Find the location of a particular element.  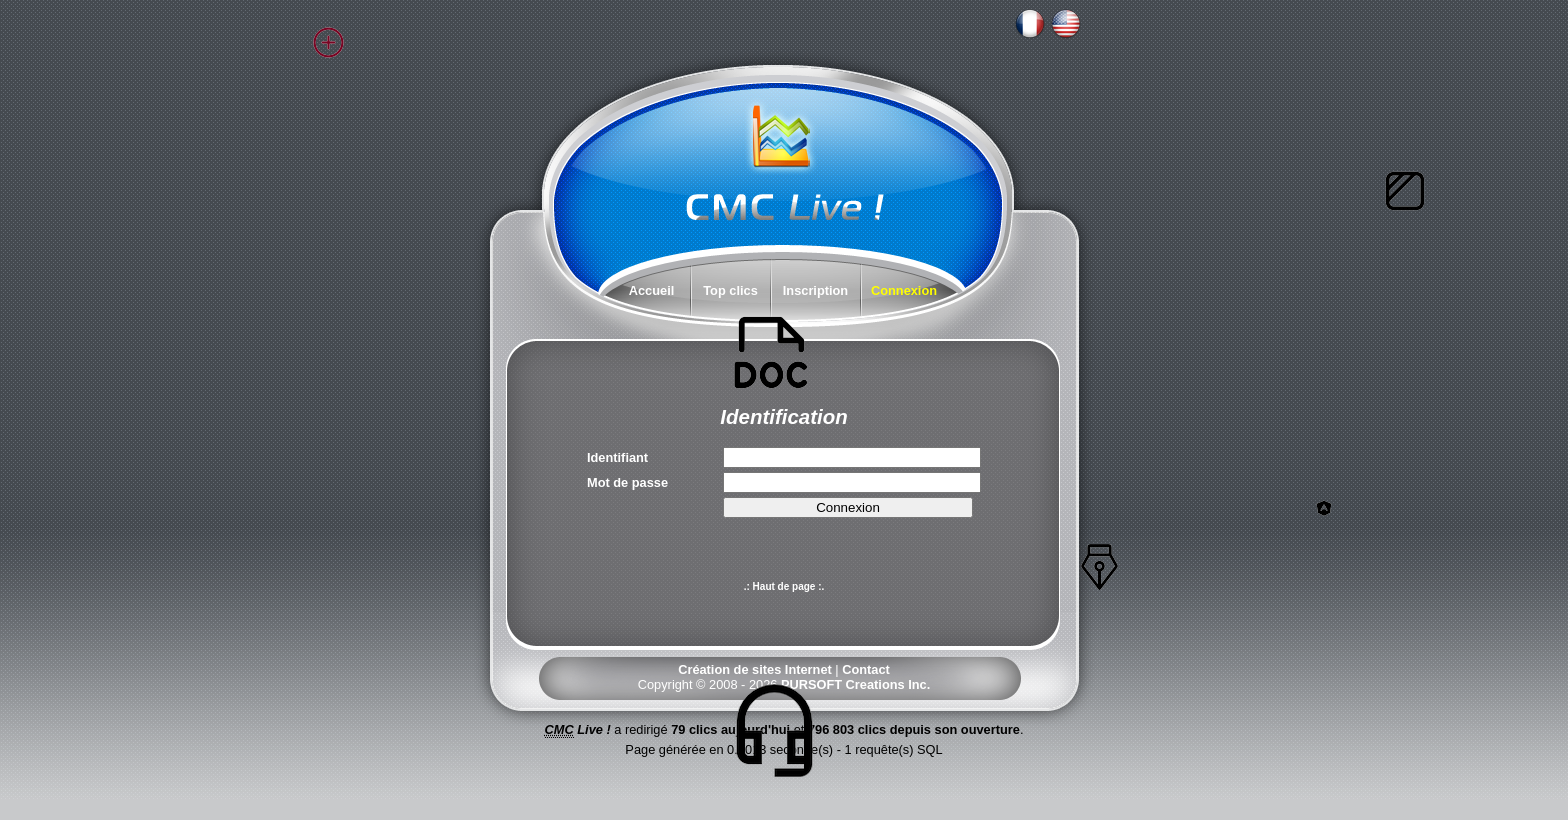

open a document file is located at coordinates (771, 355).